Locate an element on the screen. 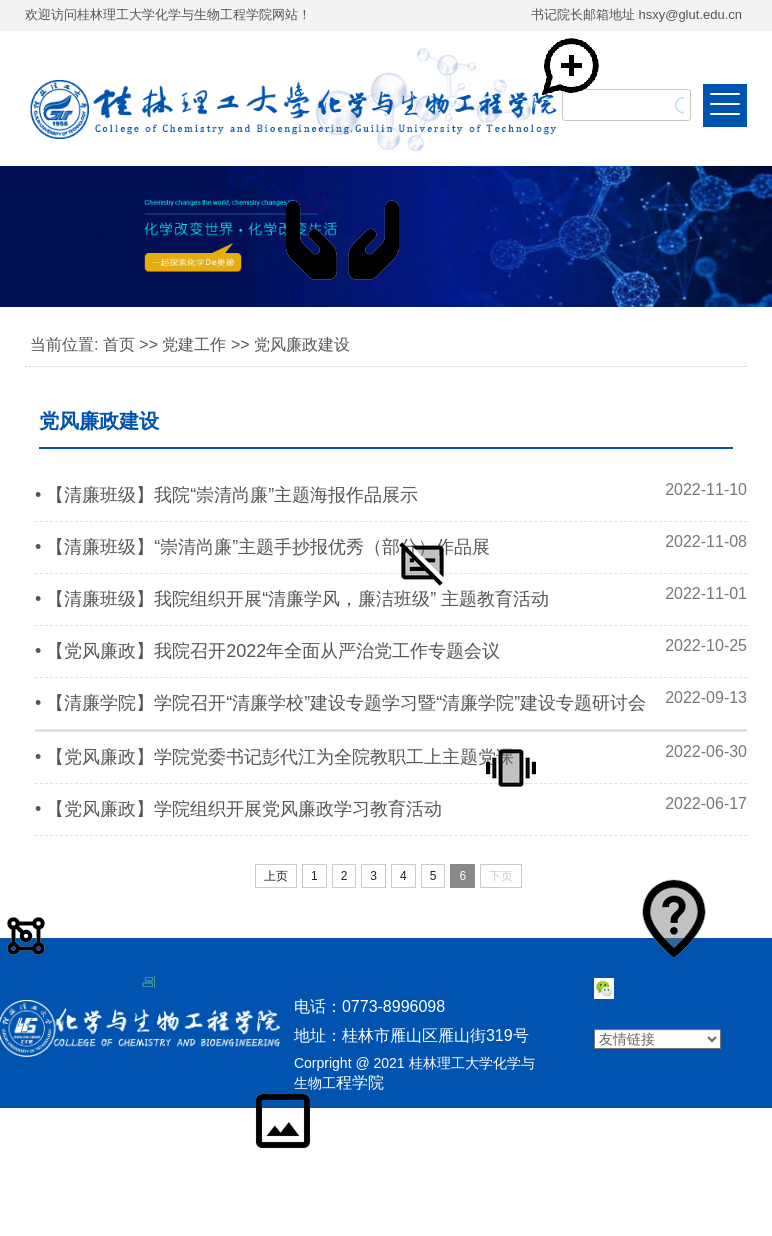 The height and width of the screenshot is (1236, 772). add a review or comment to a location is located at coordinates (571, 65).